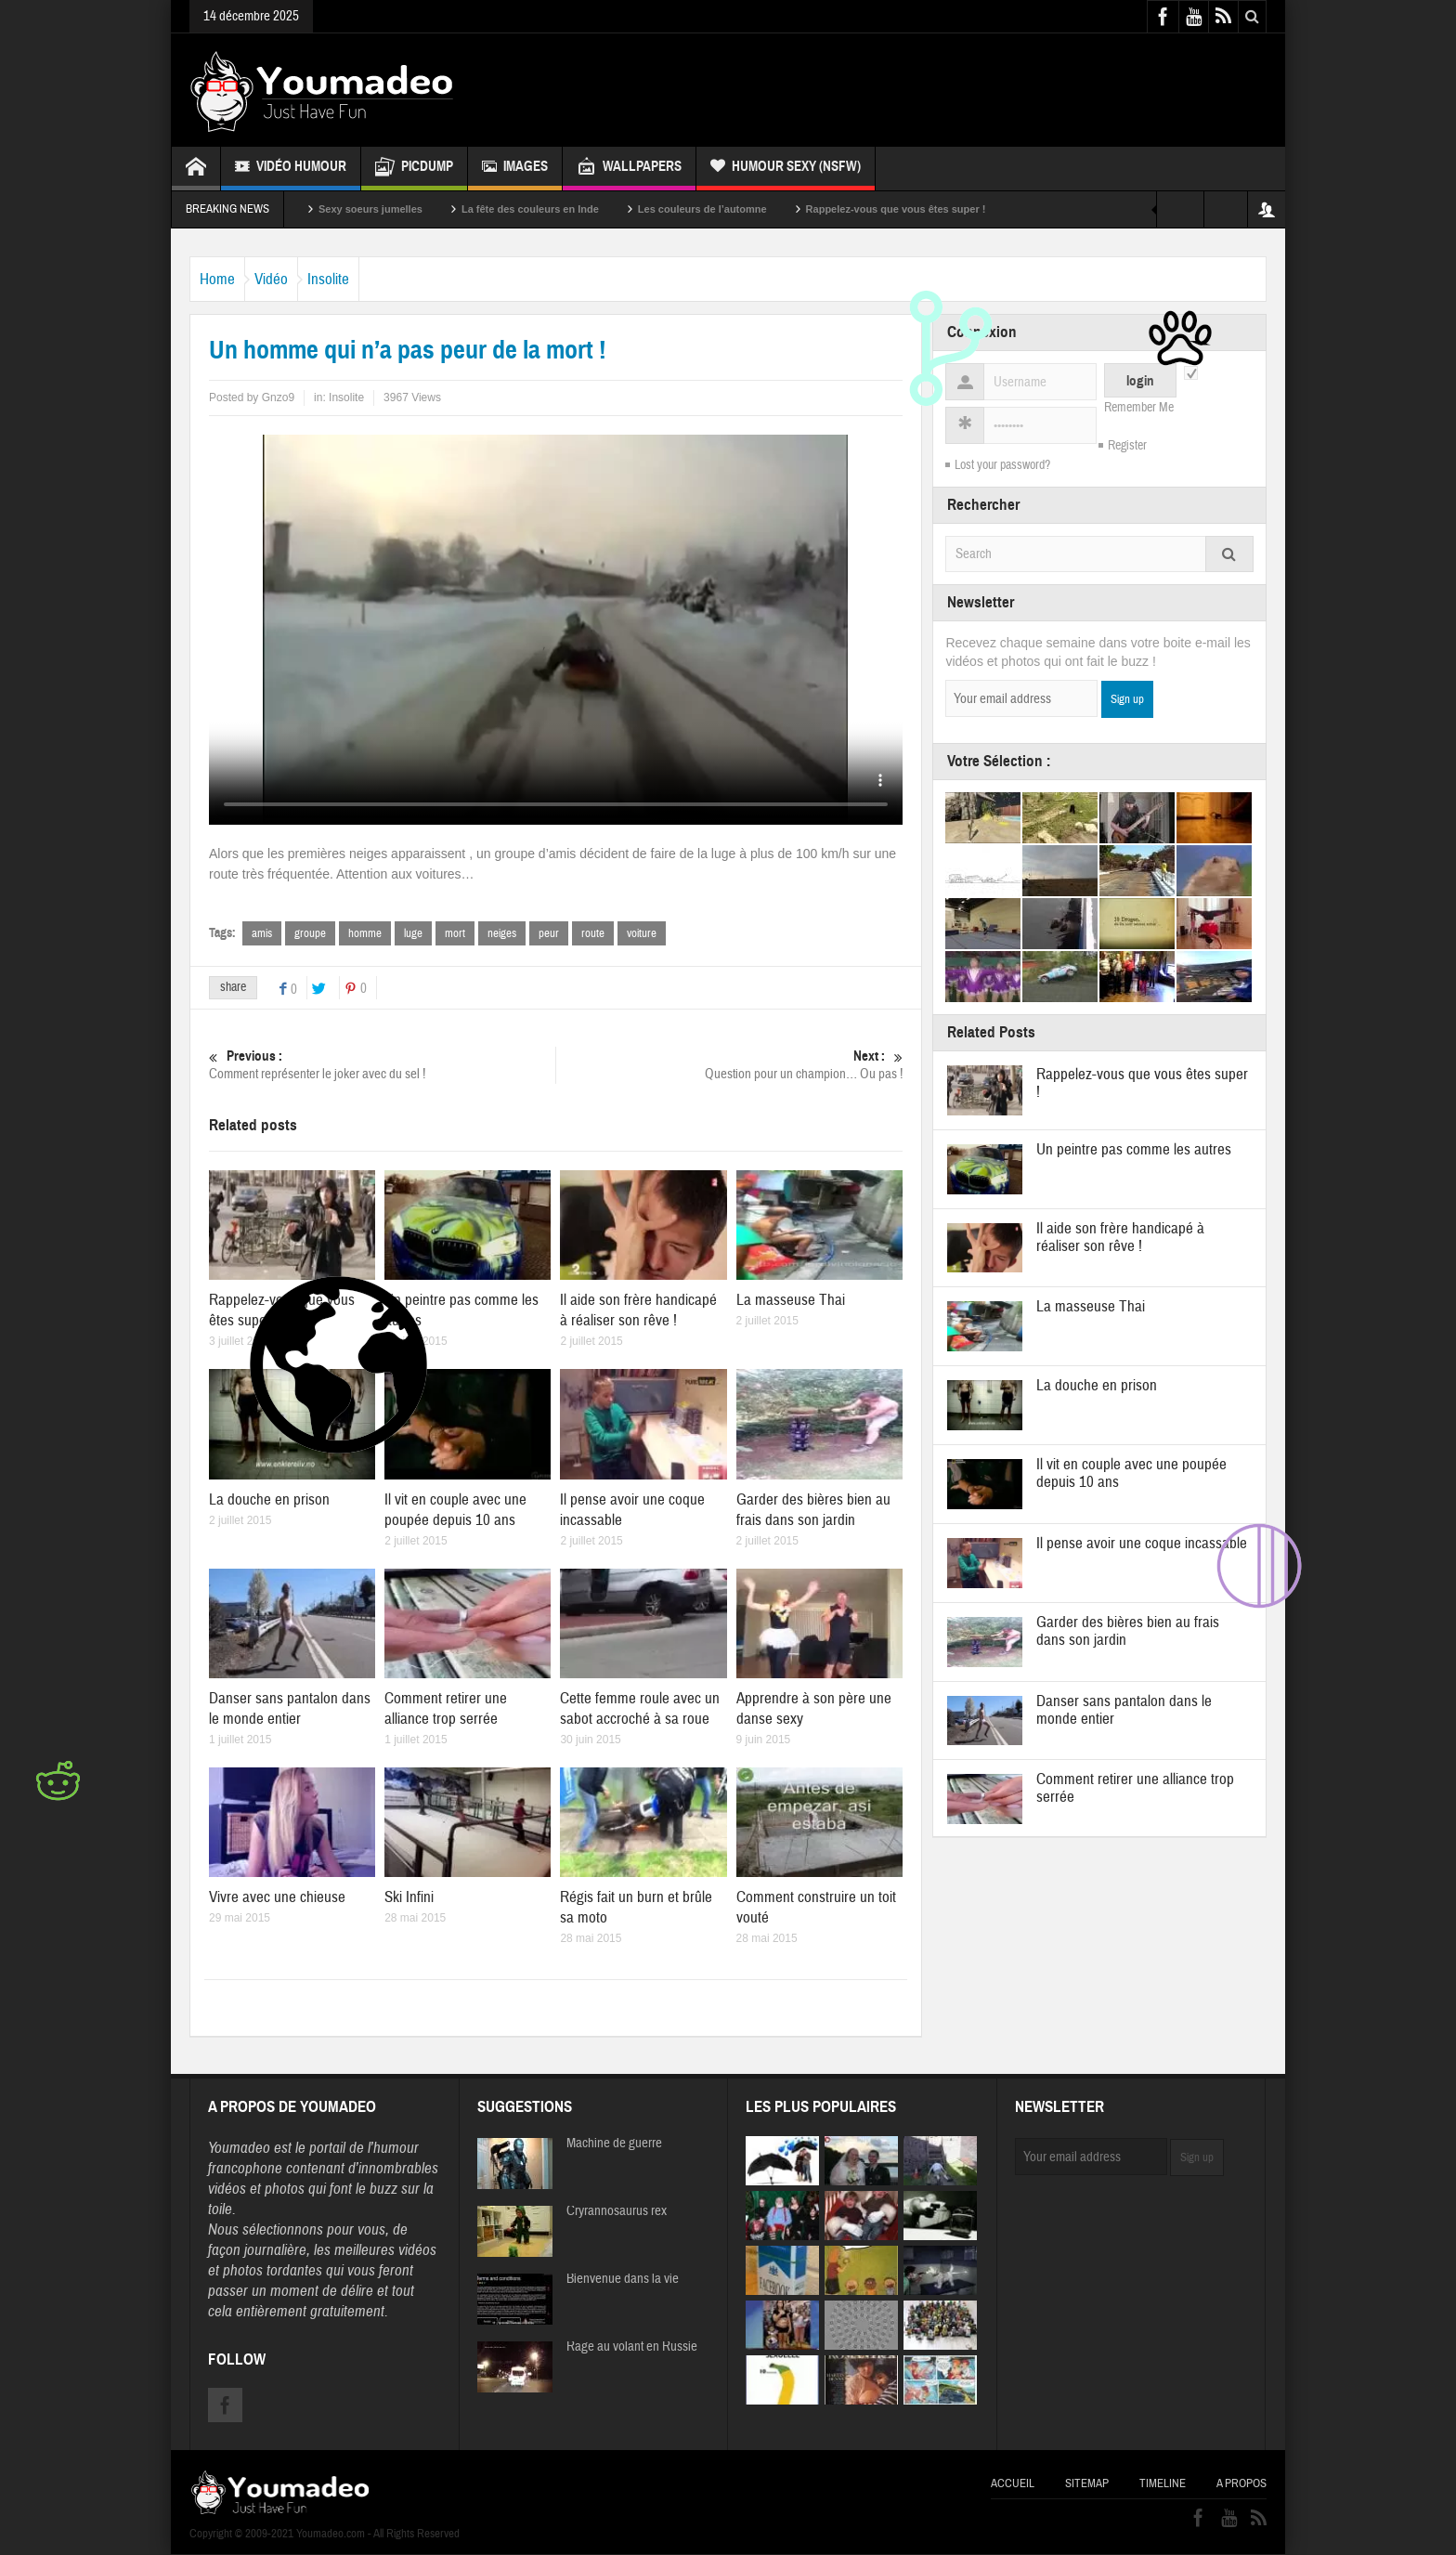 Image resolution: width=1456 pixels, height=2555 pixels. Describe the element at coordinates (951, 348) in the screenshot. I see `view repository branches` at that location.